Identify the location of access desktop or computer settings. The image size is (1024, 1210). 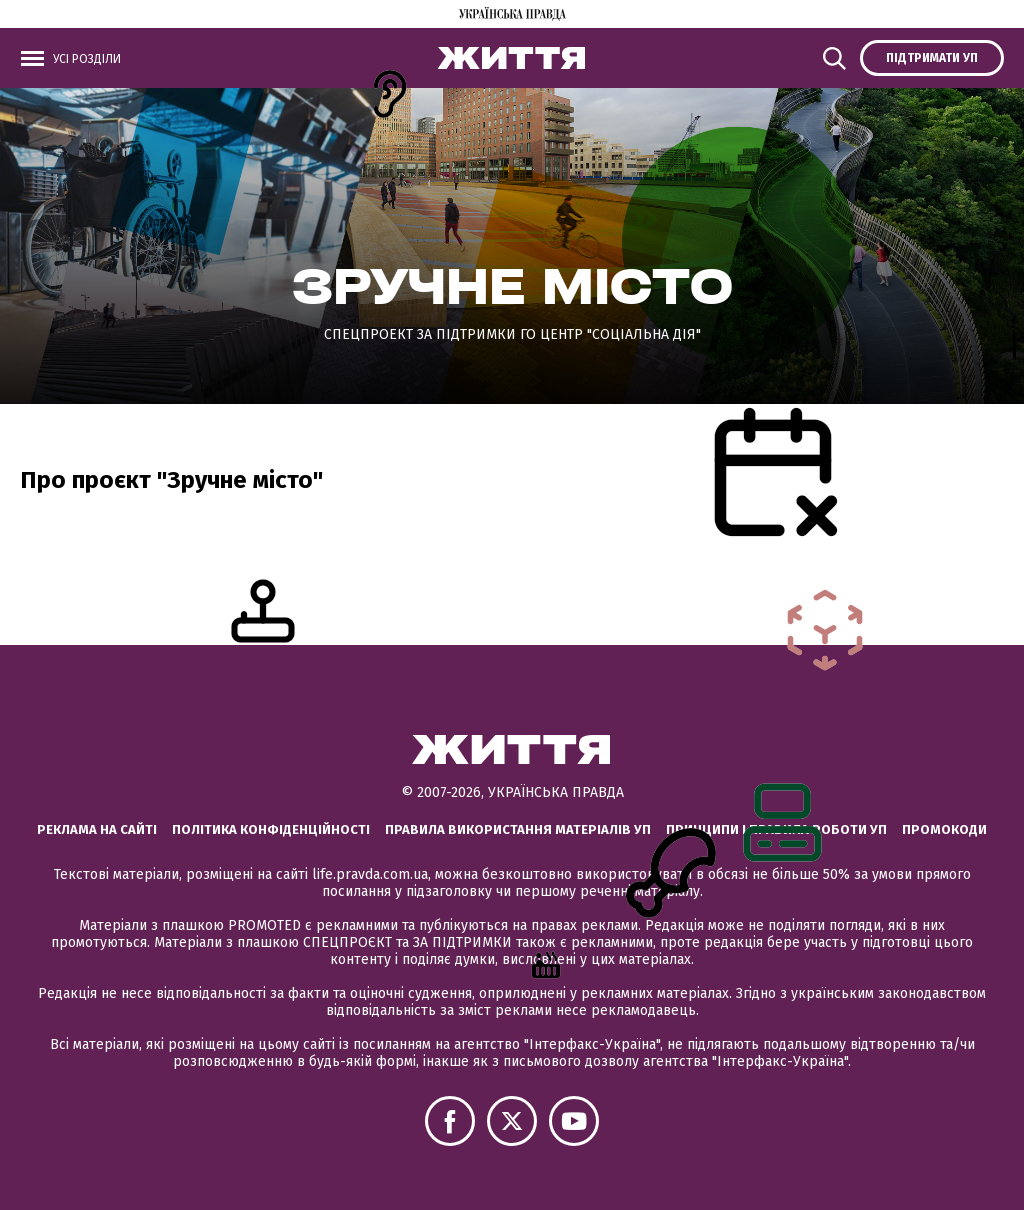
(782, 822).